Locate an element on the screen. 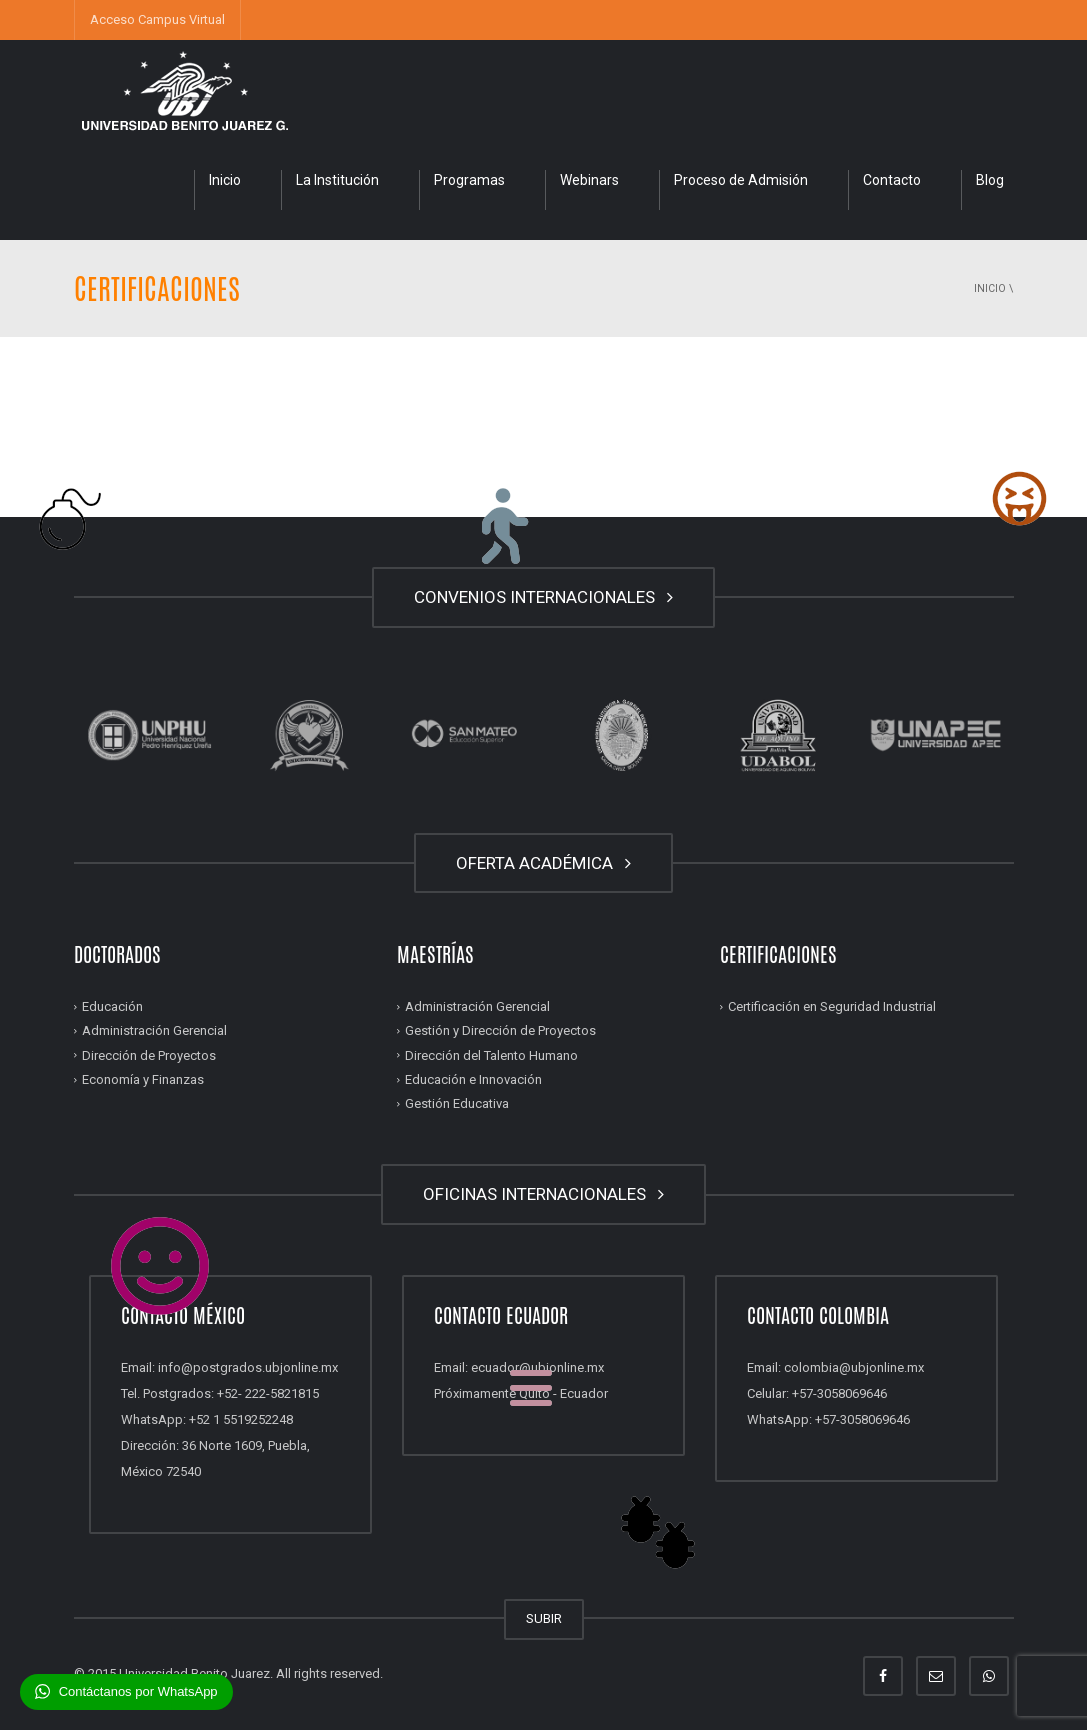 The height and width of the screenshot is (1730, 1087). add an emoji or reaction is located at coordinates (160, 1266).